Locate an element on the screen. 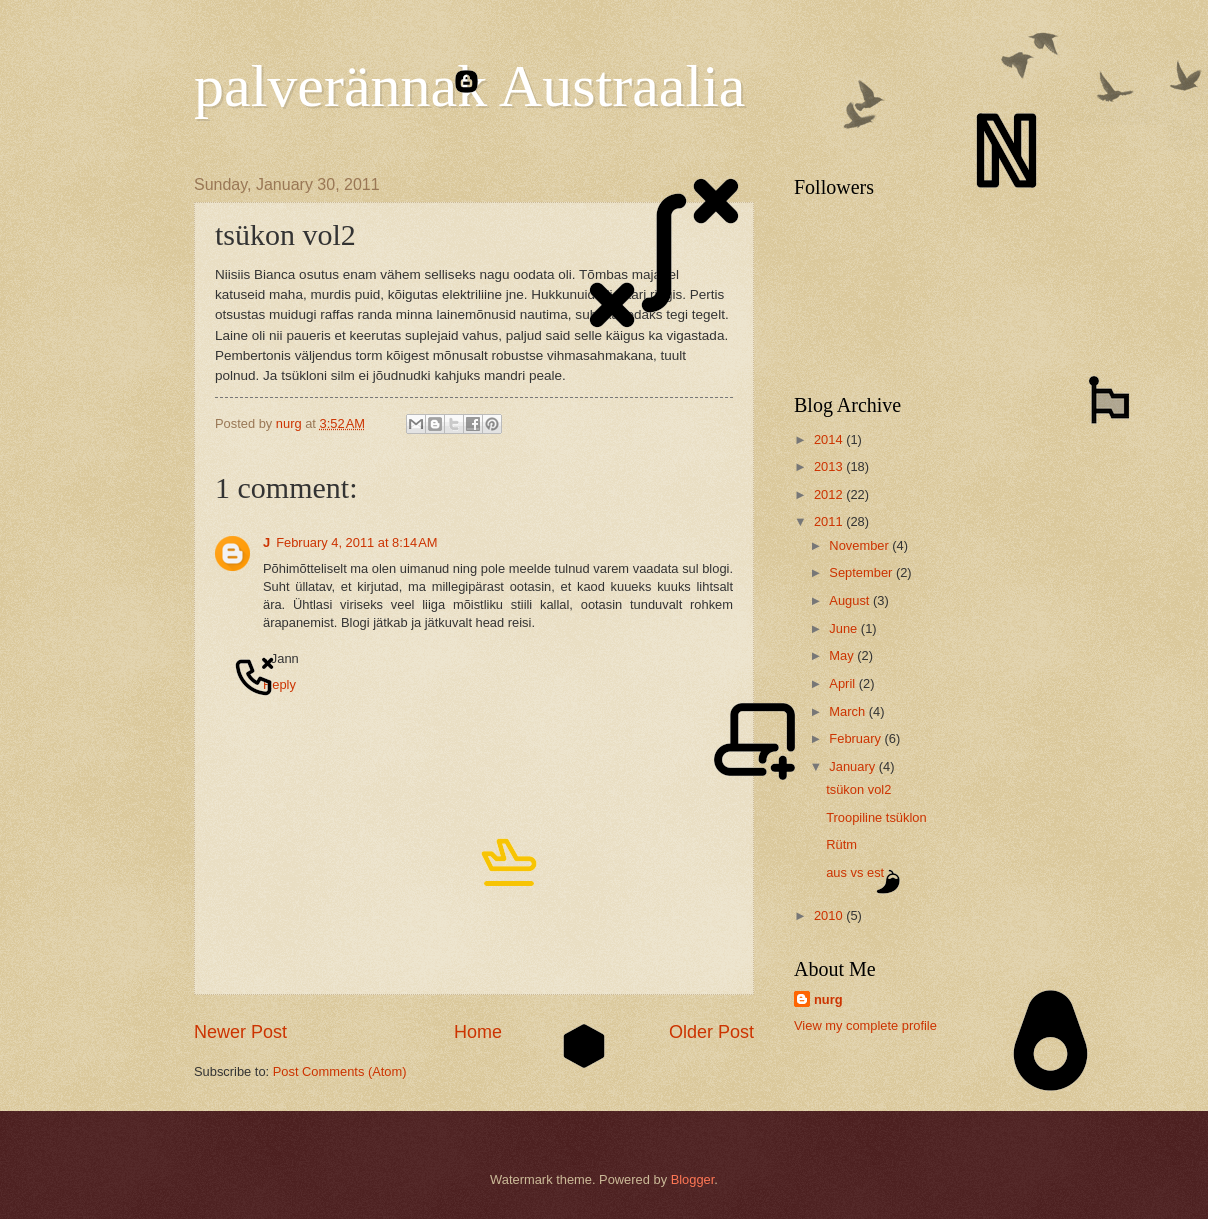  add a flag emoji to your message is located at coordinates (1109, 401).